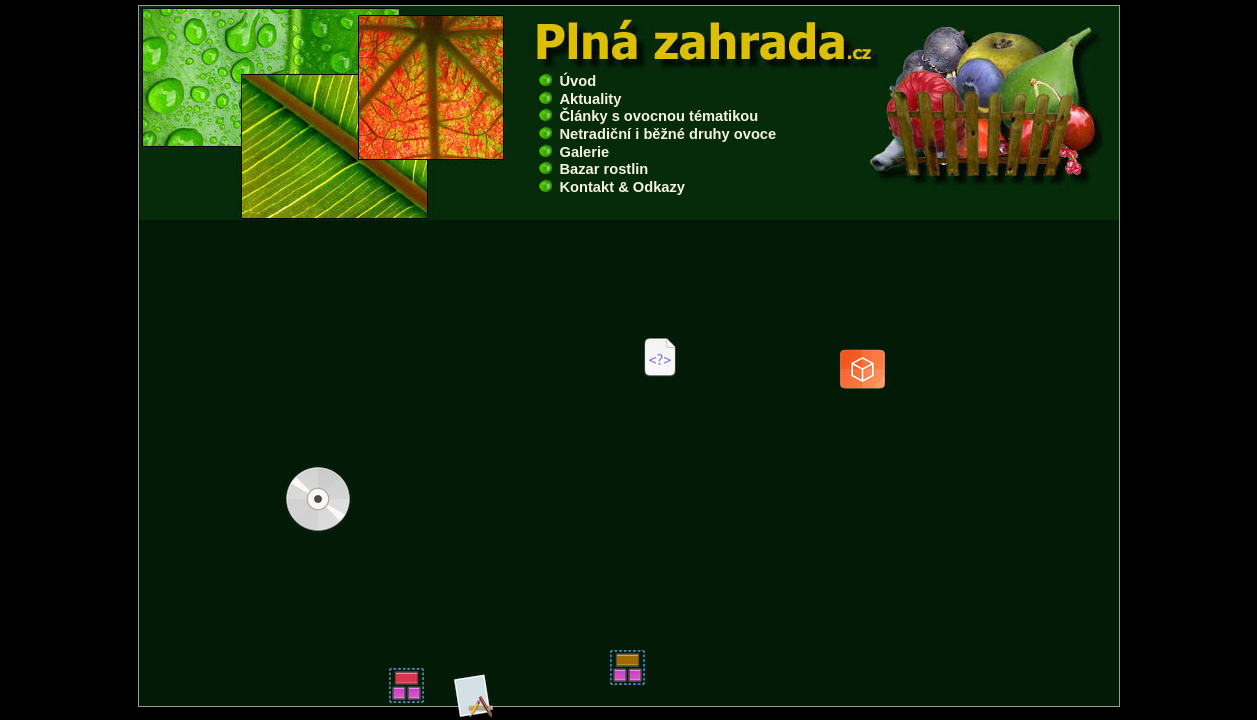 This screenshot has width=1257, height=720. What do you see at coordinates (862, 367) in the screenshot?
I see `open a 3D model file in STL format` at bounding box center [862, 367].